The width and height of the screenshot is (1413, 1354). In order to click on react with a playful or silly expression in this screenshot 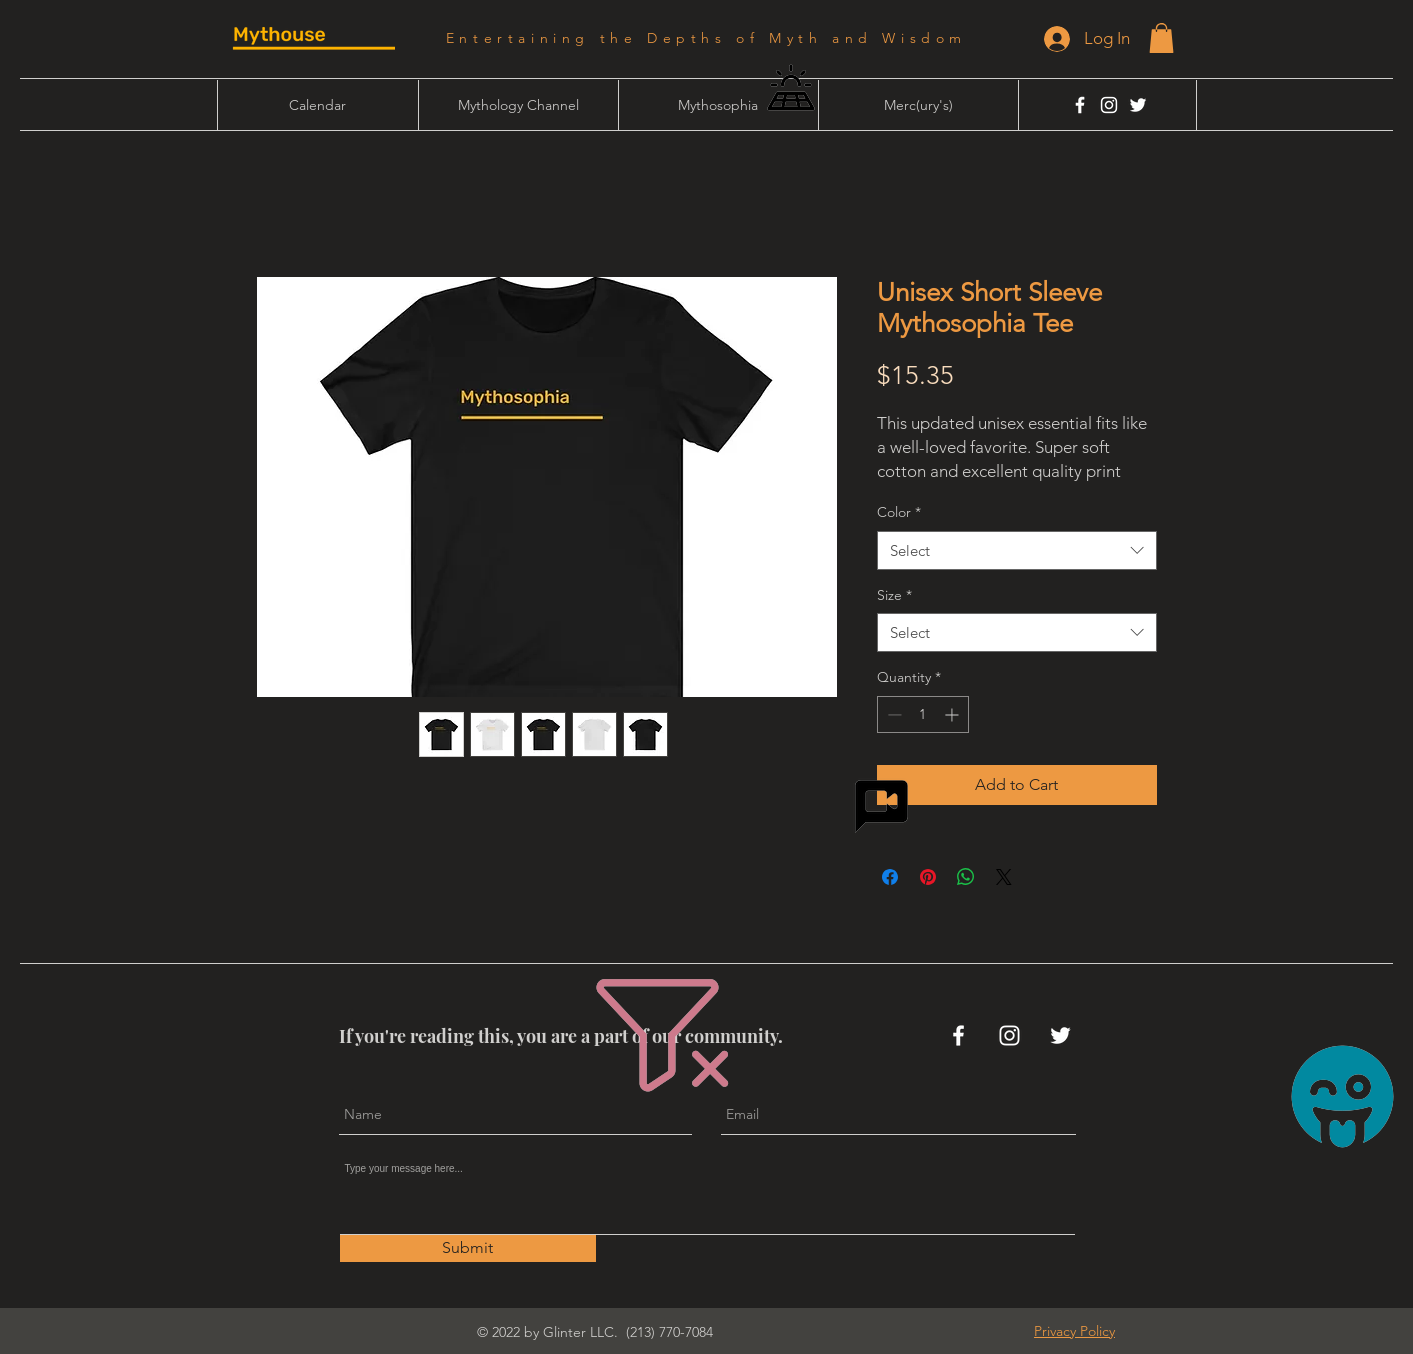, I will do `click(1342, 1096)`.